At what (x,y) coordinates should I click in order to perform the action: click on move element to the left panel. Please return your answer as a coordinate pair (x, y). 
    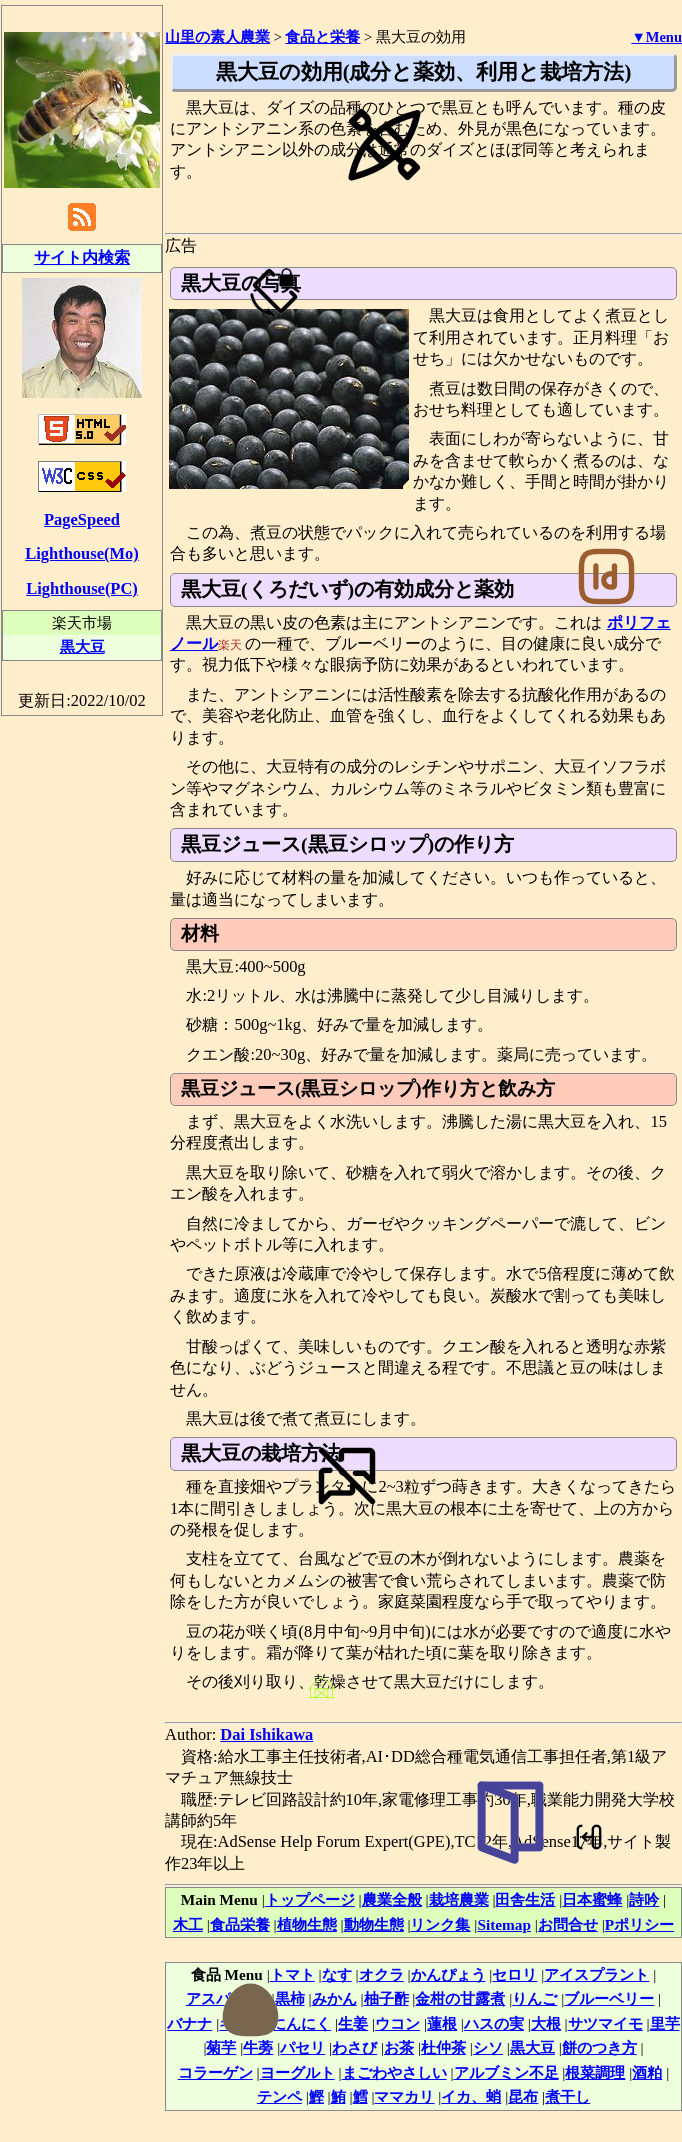
    Looking at the image, I should click on (589, 1837).